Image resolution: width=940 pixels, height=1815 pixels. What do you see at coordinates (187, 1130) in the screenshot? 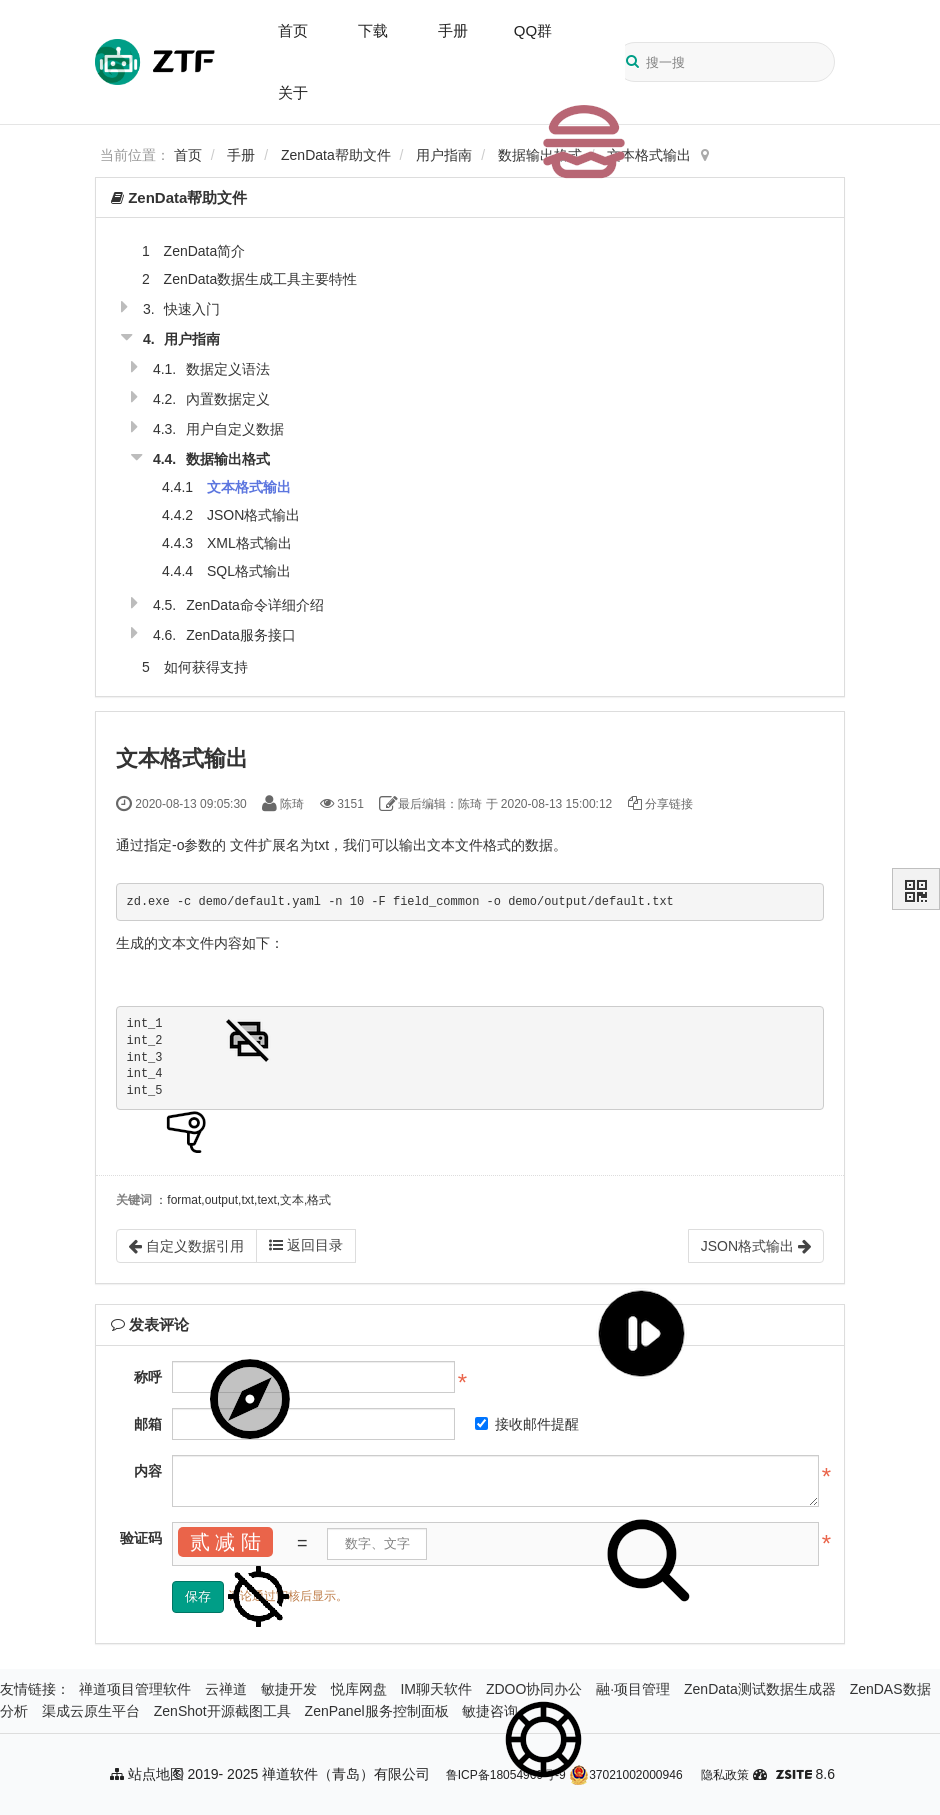
I see `hair styling or salon services` at bounding box center [187, 1130].